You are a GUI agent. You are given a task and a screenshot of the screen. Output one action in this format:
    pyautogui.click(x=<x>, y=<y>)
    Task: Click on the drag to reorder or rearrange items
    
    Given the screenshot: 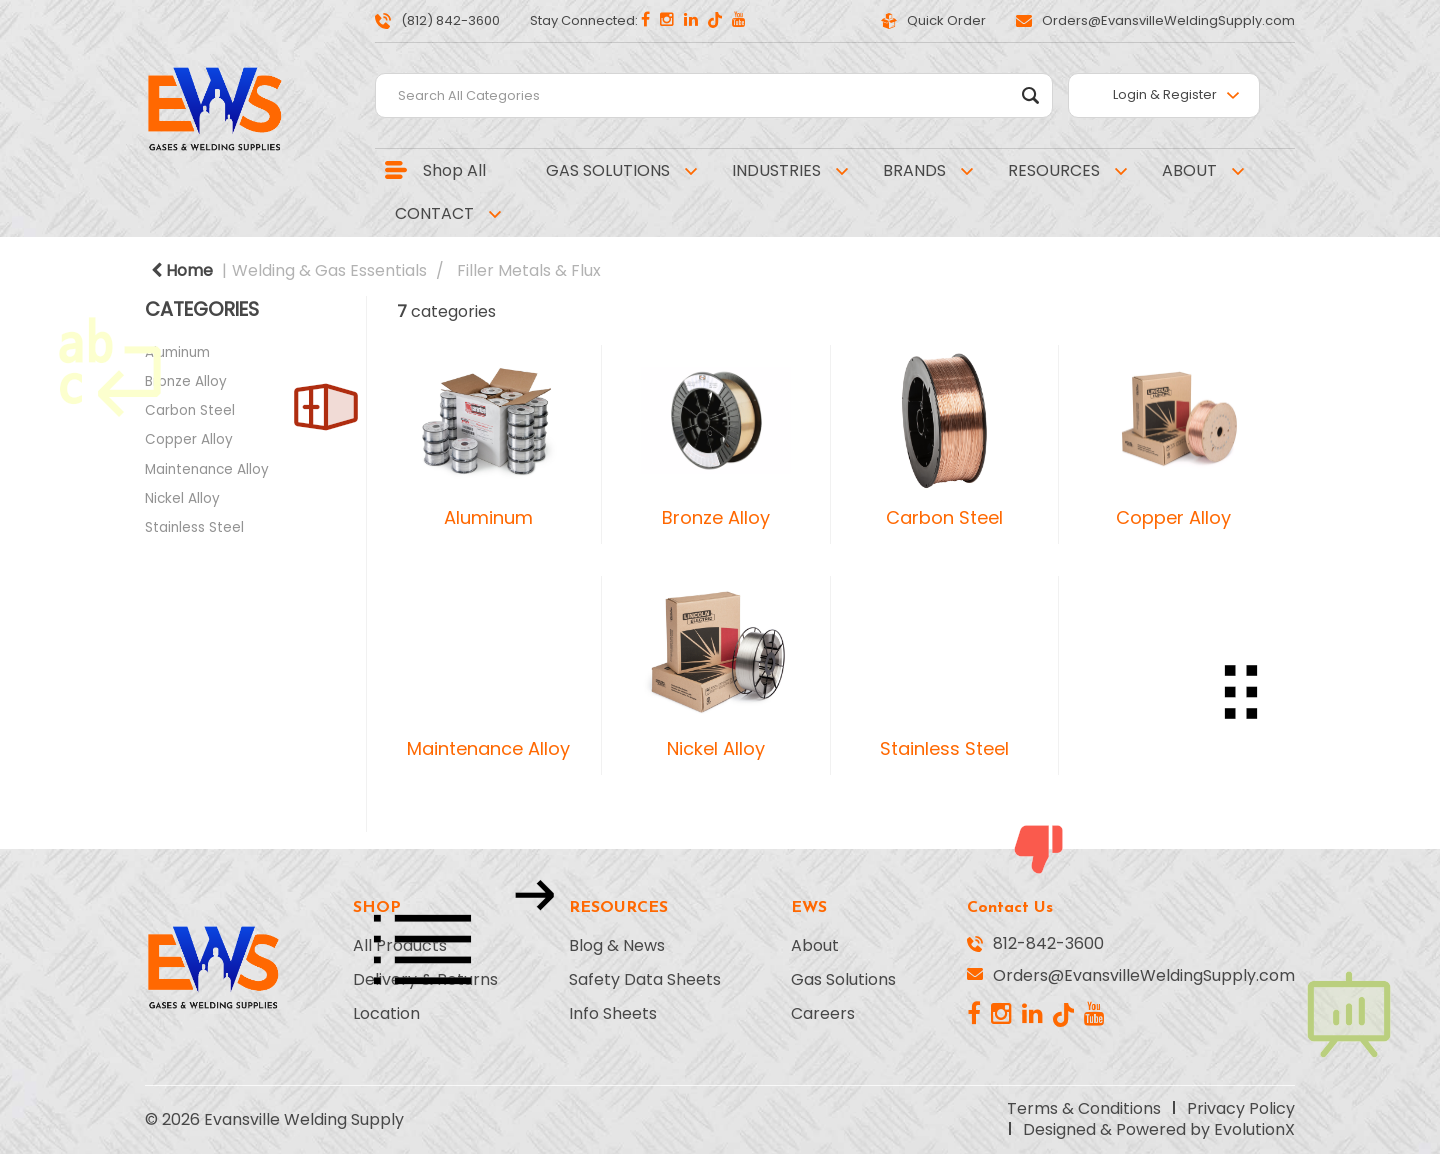 What is the action you would take?
    pyautogui.click(x=1241, y=692)
    